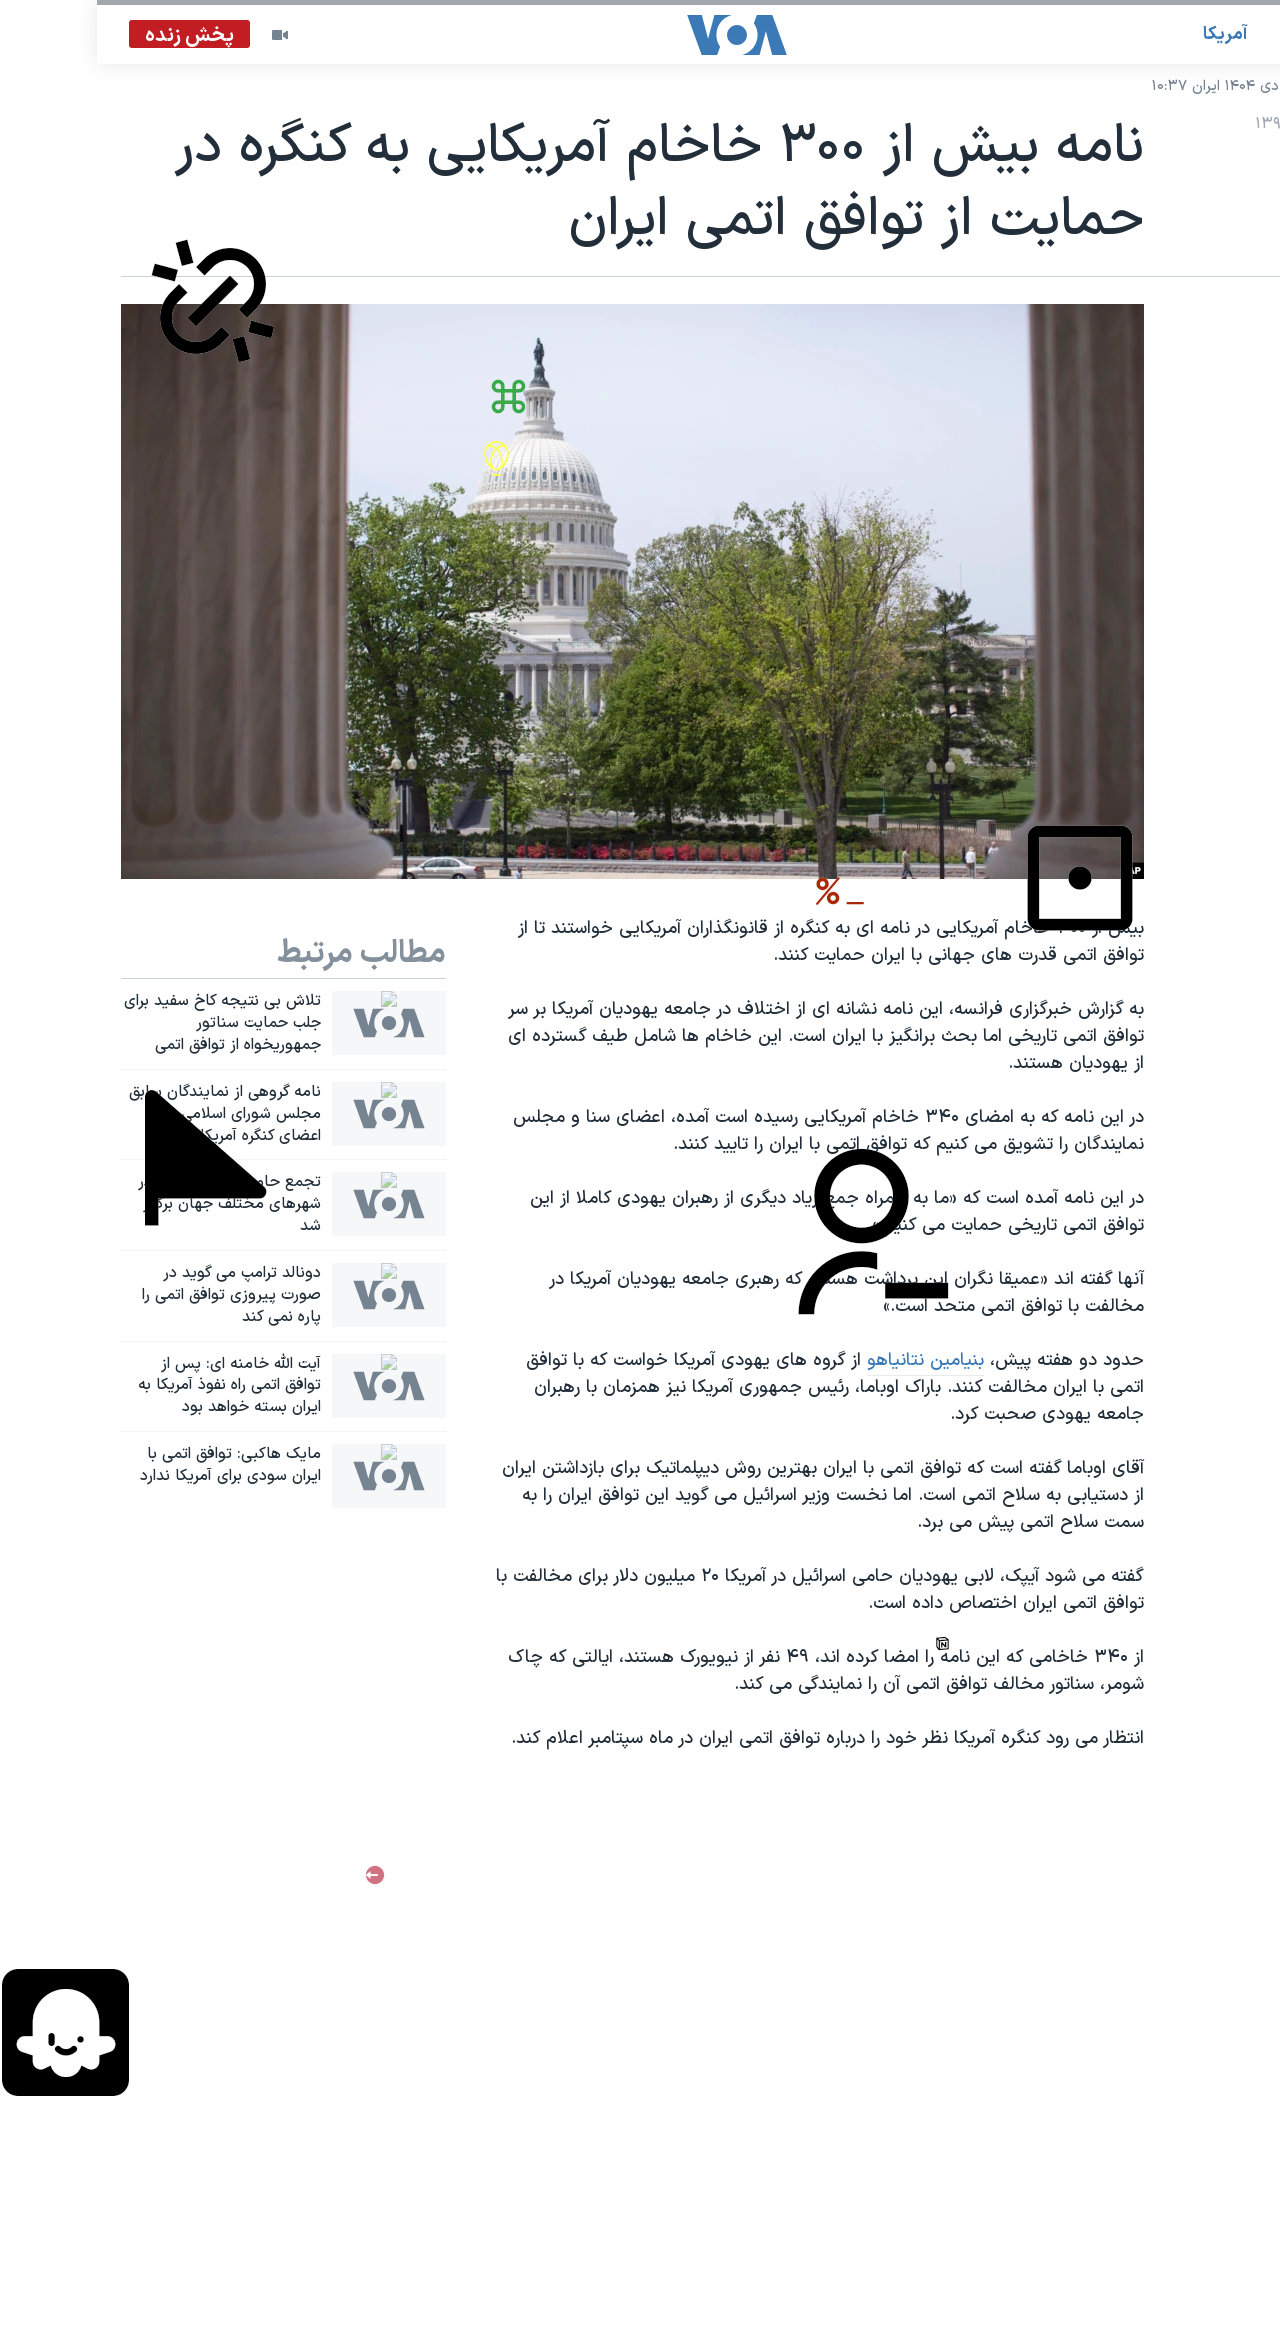 The image size is (1280, 2331). What do you see at coordinates (199, 1158) in the screenshot?
I see `flag an item for review or attention` at bounding box center [199, 1158].